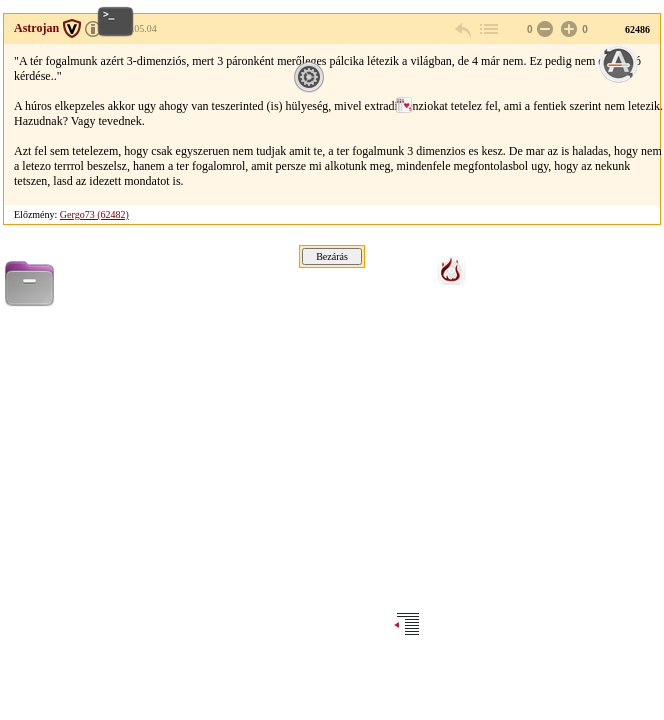 This screenshot has height=720, width=664. What do you see at coordinates (618, 63) in the screenshot?
I see `check for and install system software updates` at bounding box center [618, 63].